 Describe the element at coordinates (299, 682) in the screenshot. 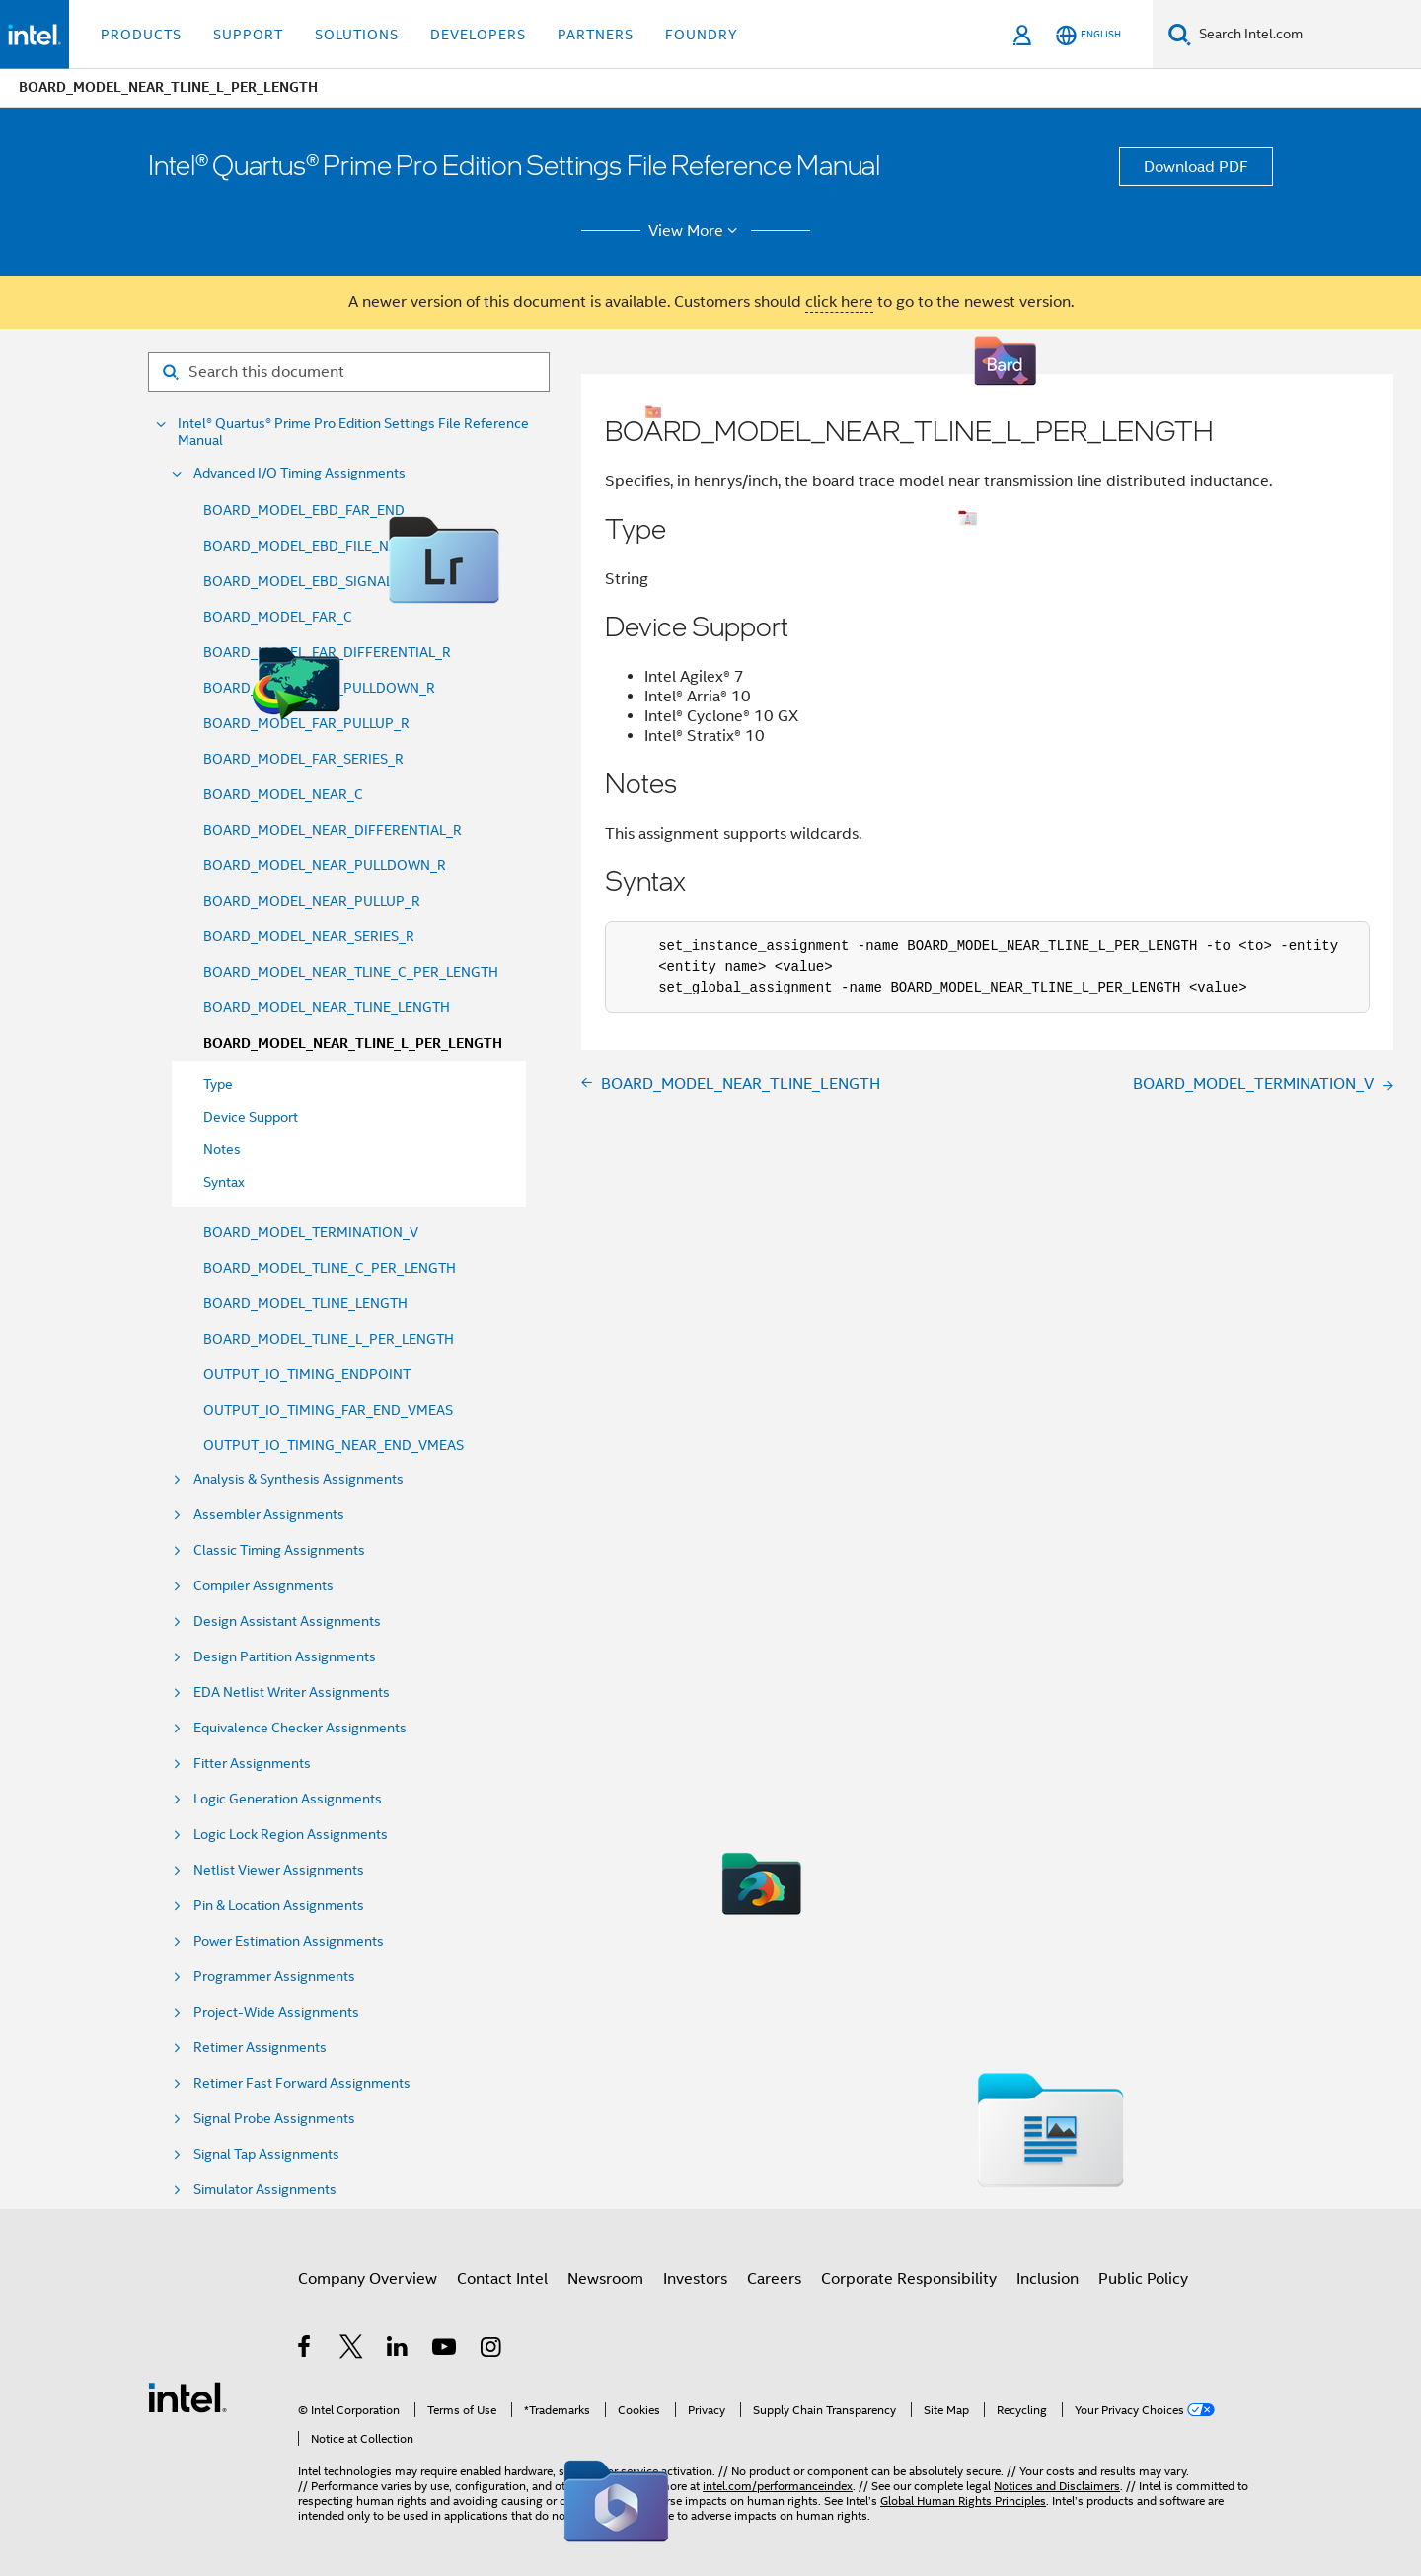

I see `open internet download manager files folder` at that location.